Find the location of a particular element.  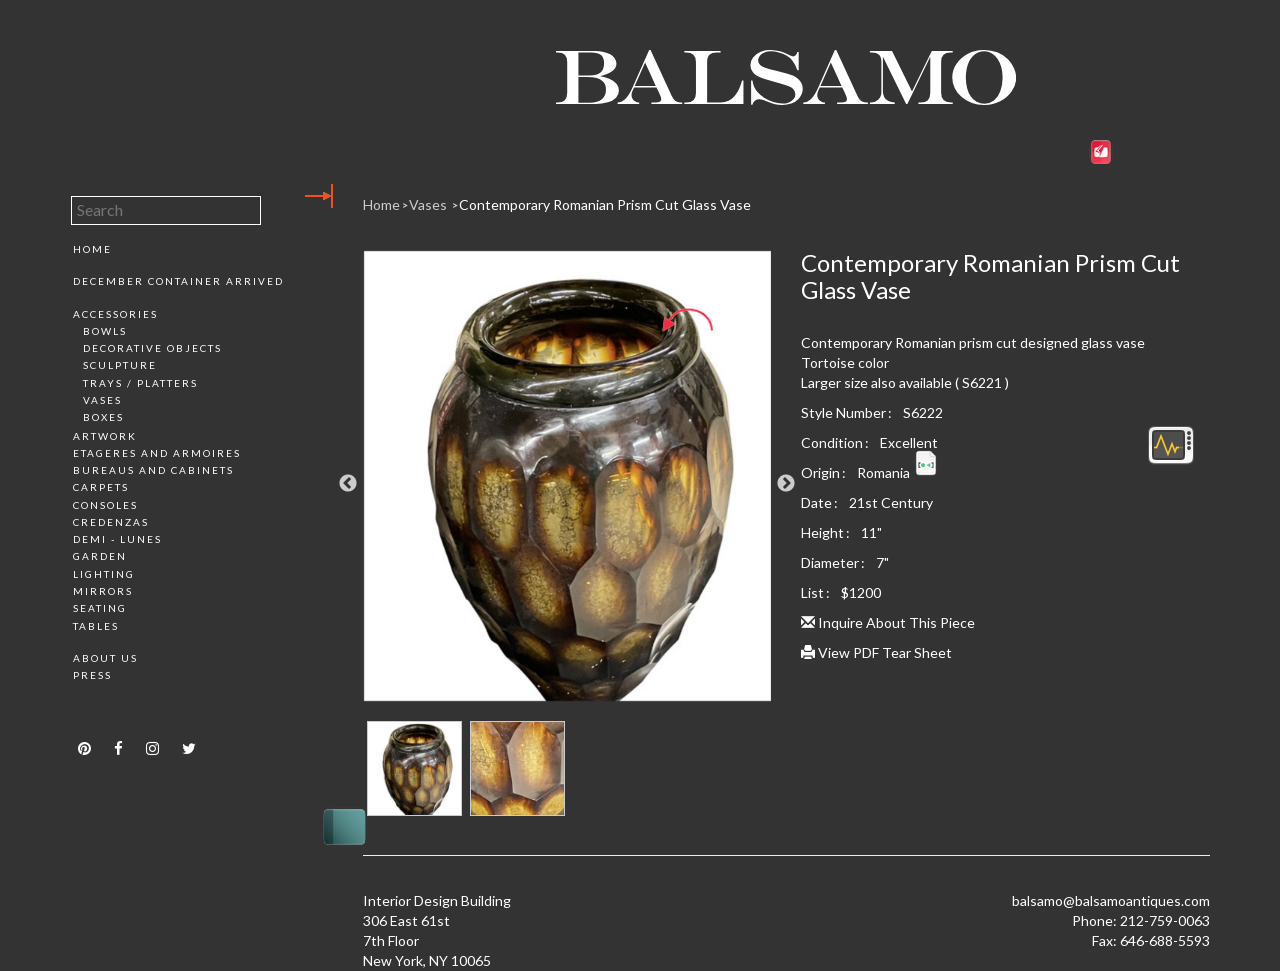

systemd unit configuration file is located at coordinates (926, 463).